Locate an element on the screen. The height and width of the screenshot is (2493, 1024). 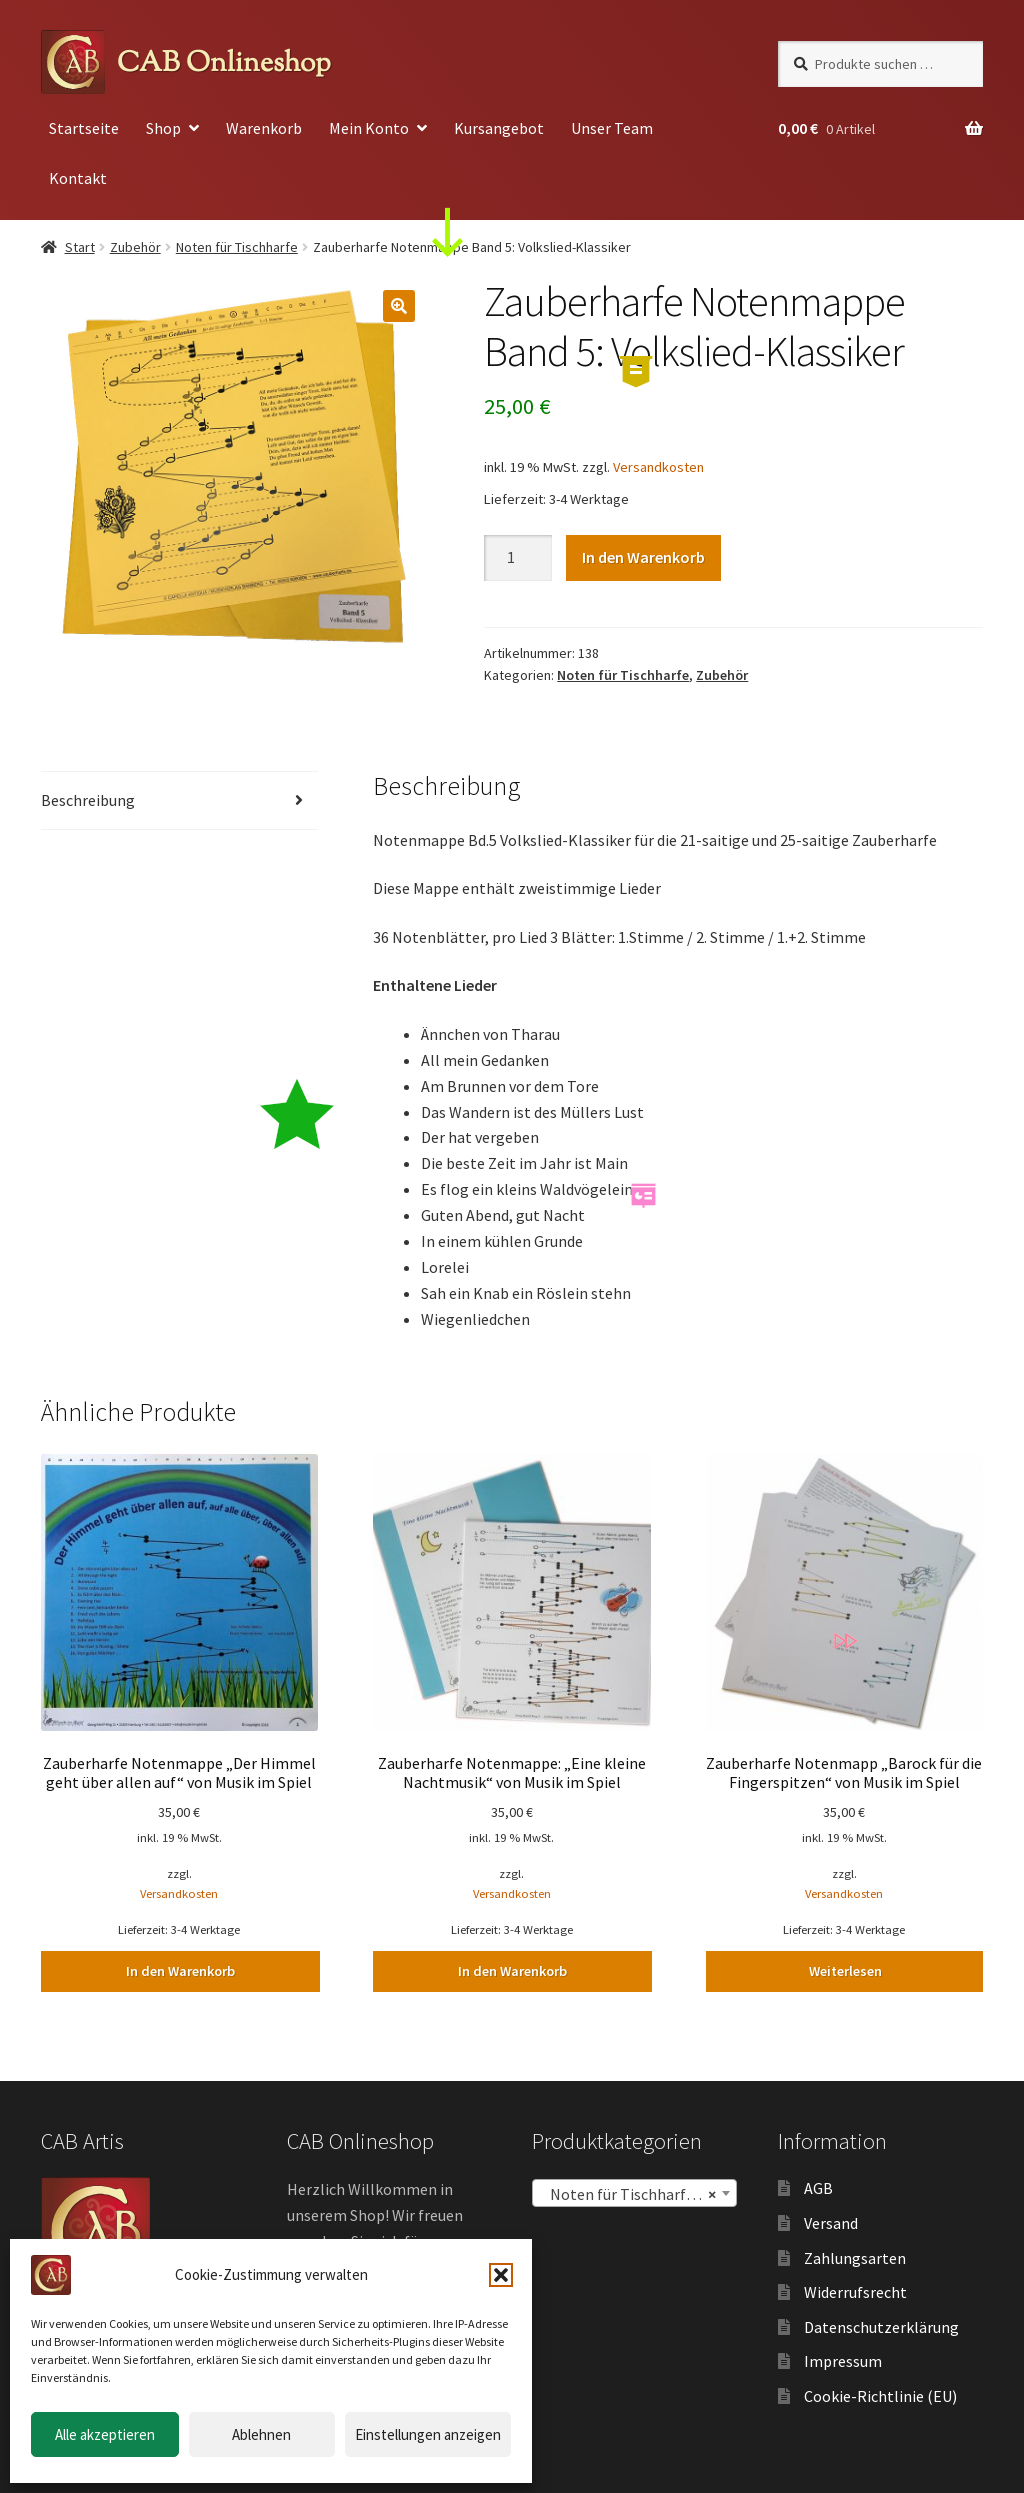
start a presentation slideshow is located at coordinates (643, 1194).